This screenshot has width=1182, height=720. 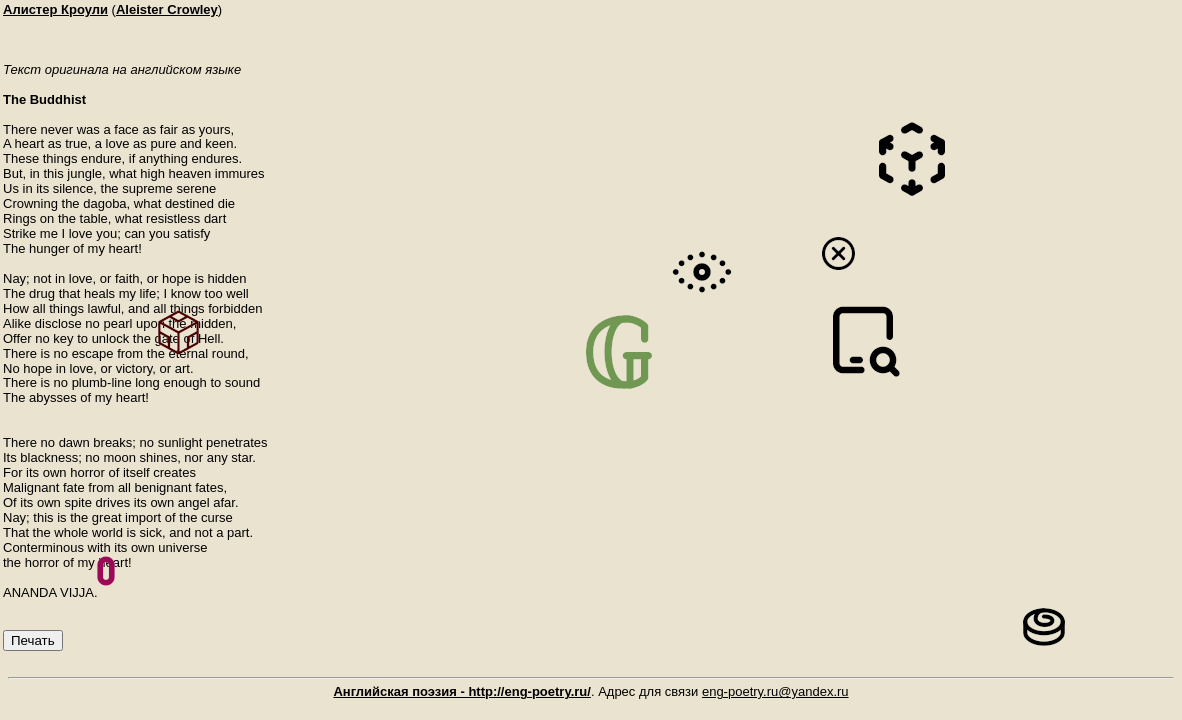 I want to click on access 3D modeling or spatial view options, so click(x=912, y=159).